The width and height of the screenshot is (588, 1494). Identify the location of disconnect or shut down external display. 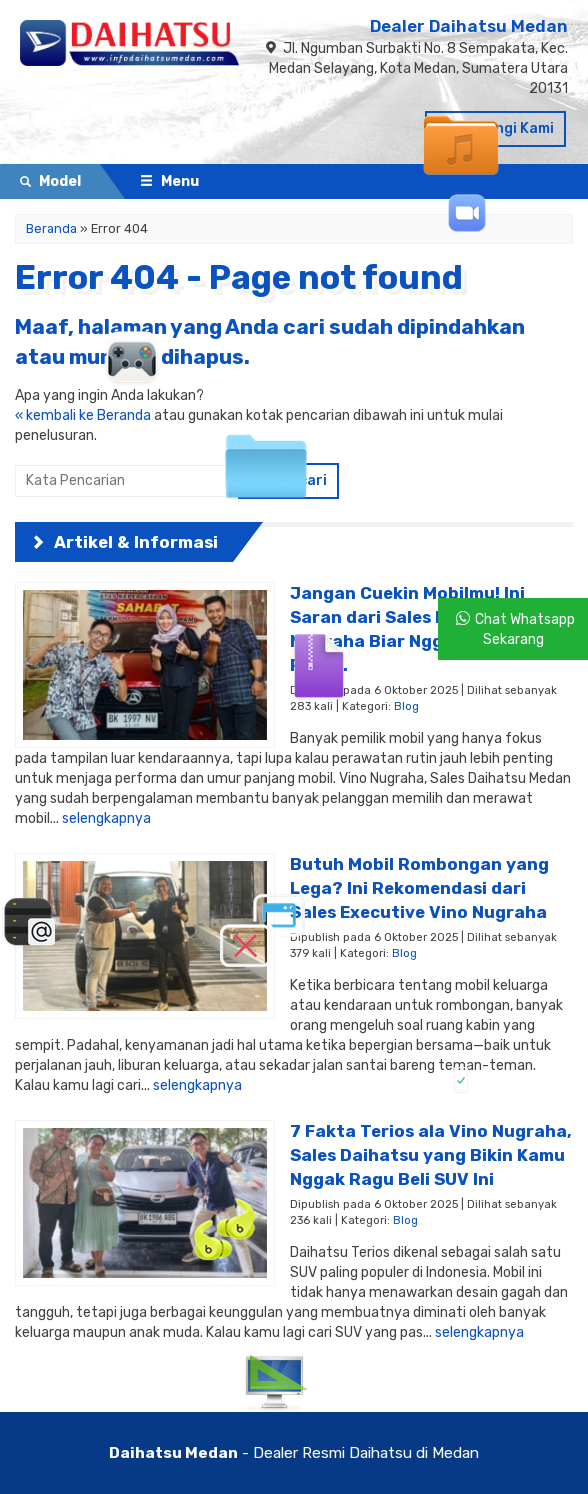
(262, 930).